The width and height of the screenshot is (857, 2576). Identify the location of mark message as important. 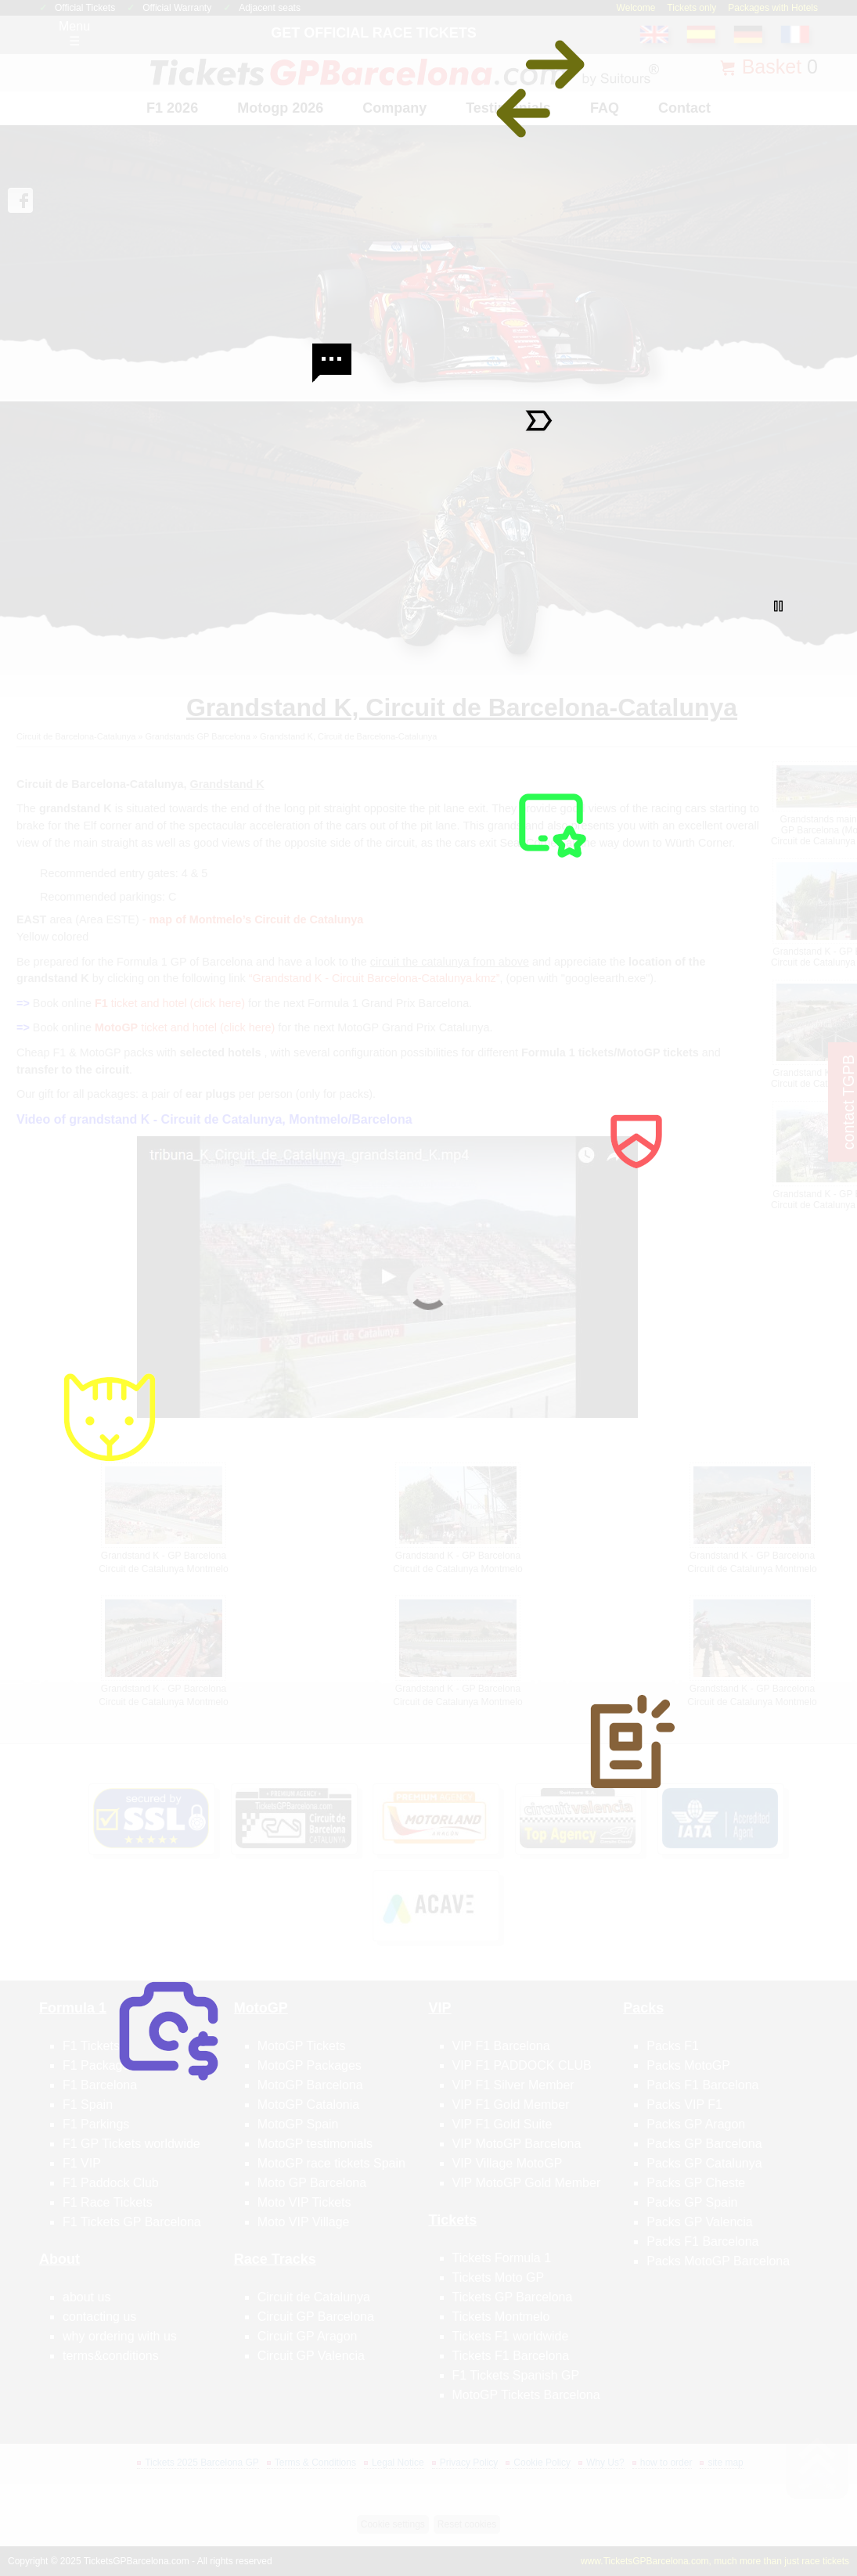
(538, 420).